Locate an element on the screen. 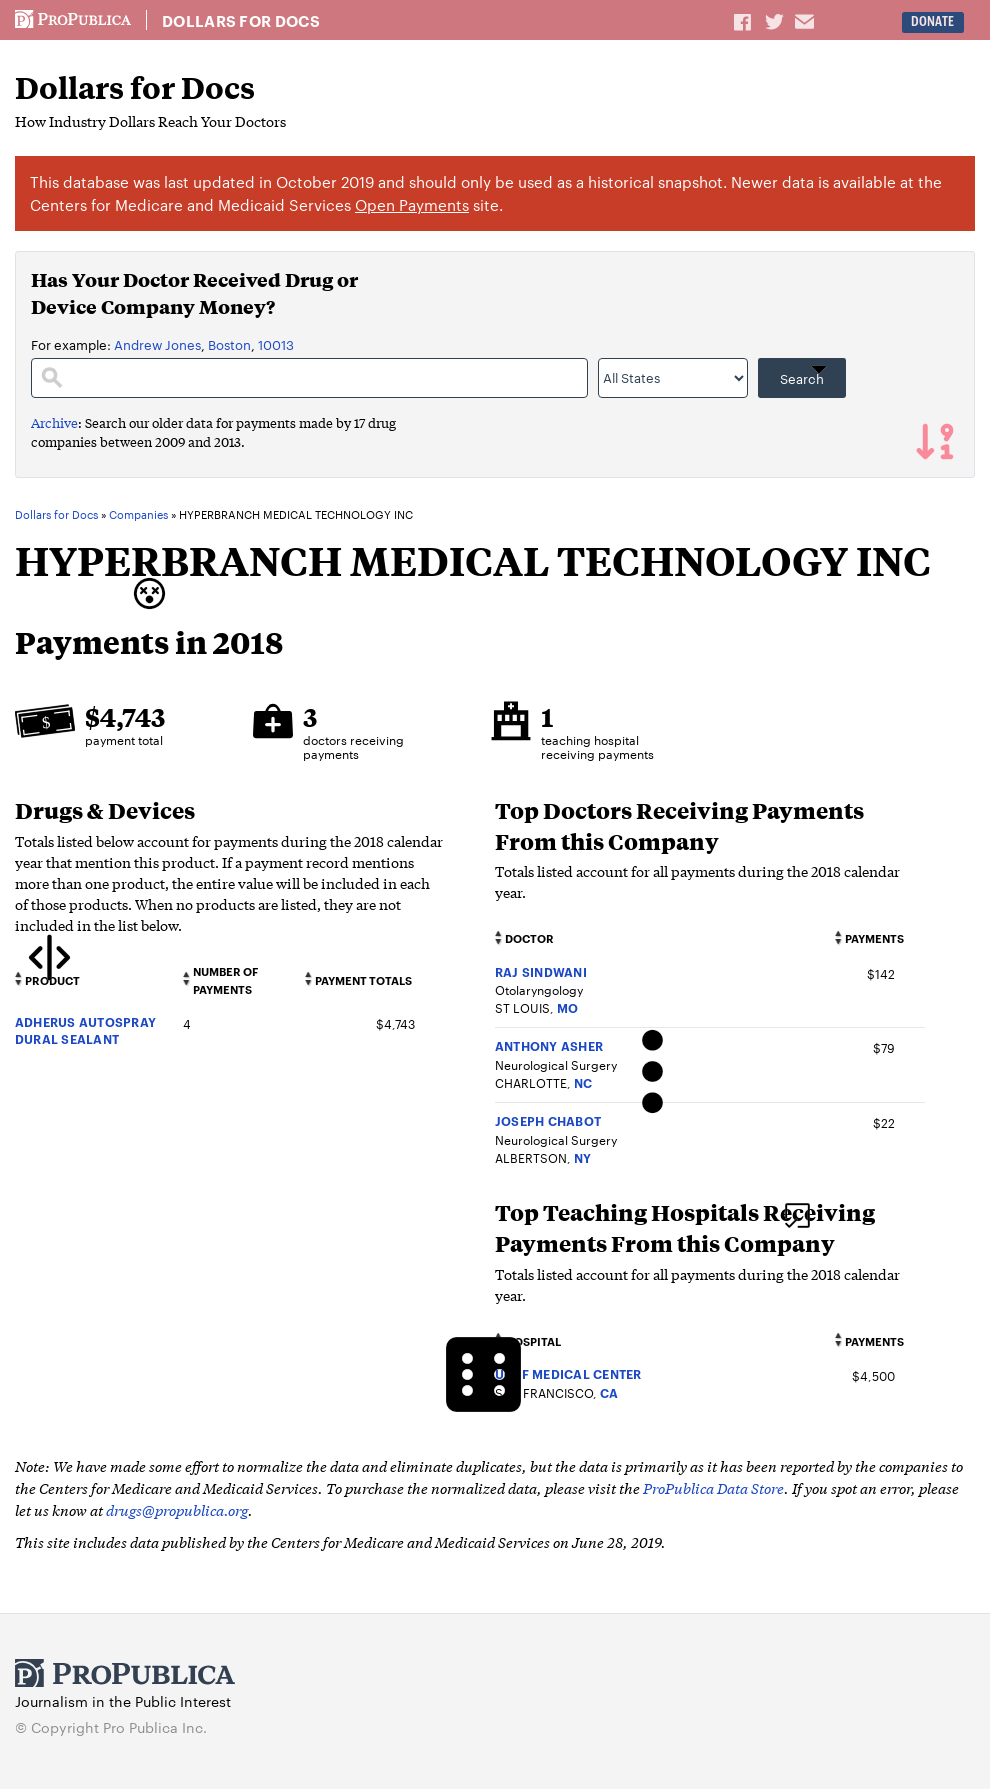 The height and width of the screenshot is (1789, 990). expand a dropdown menu is located at coordinates (819, 370).